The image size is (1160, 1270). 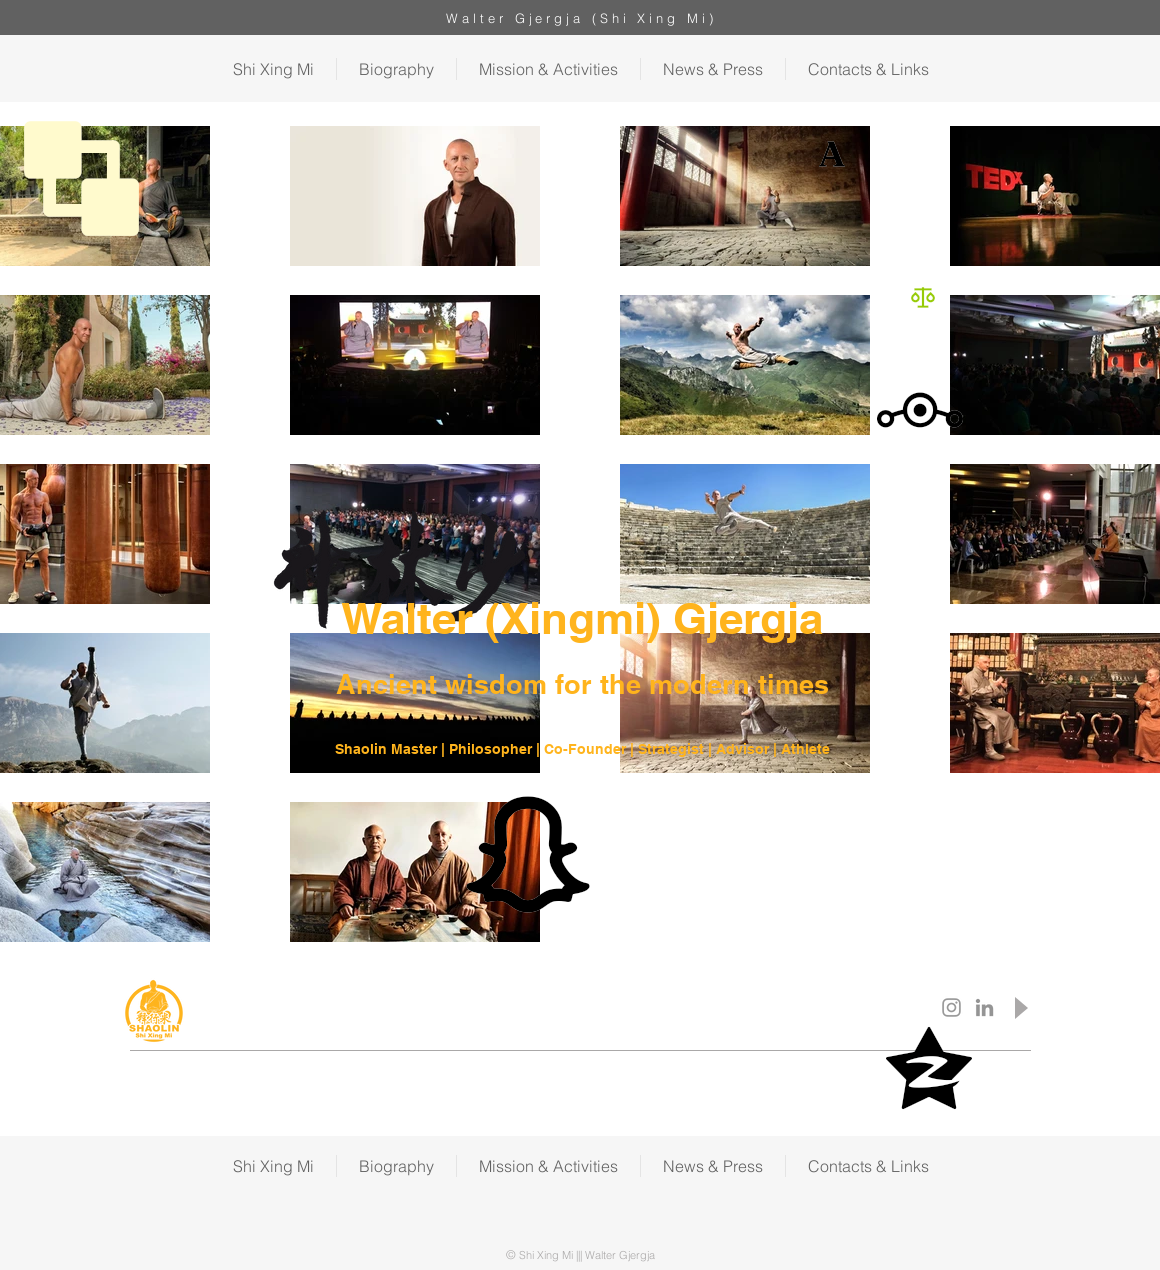 I want to click on lineageos logo, so click(x=920, y=410).